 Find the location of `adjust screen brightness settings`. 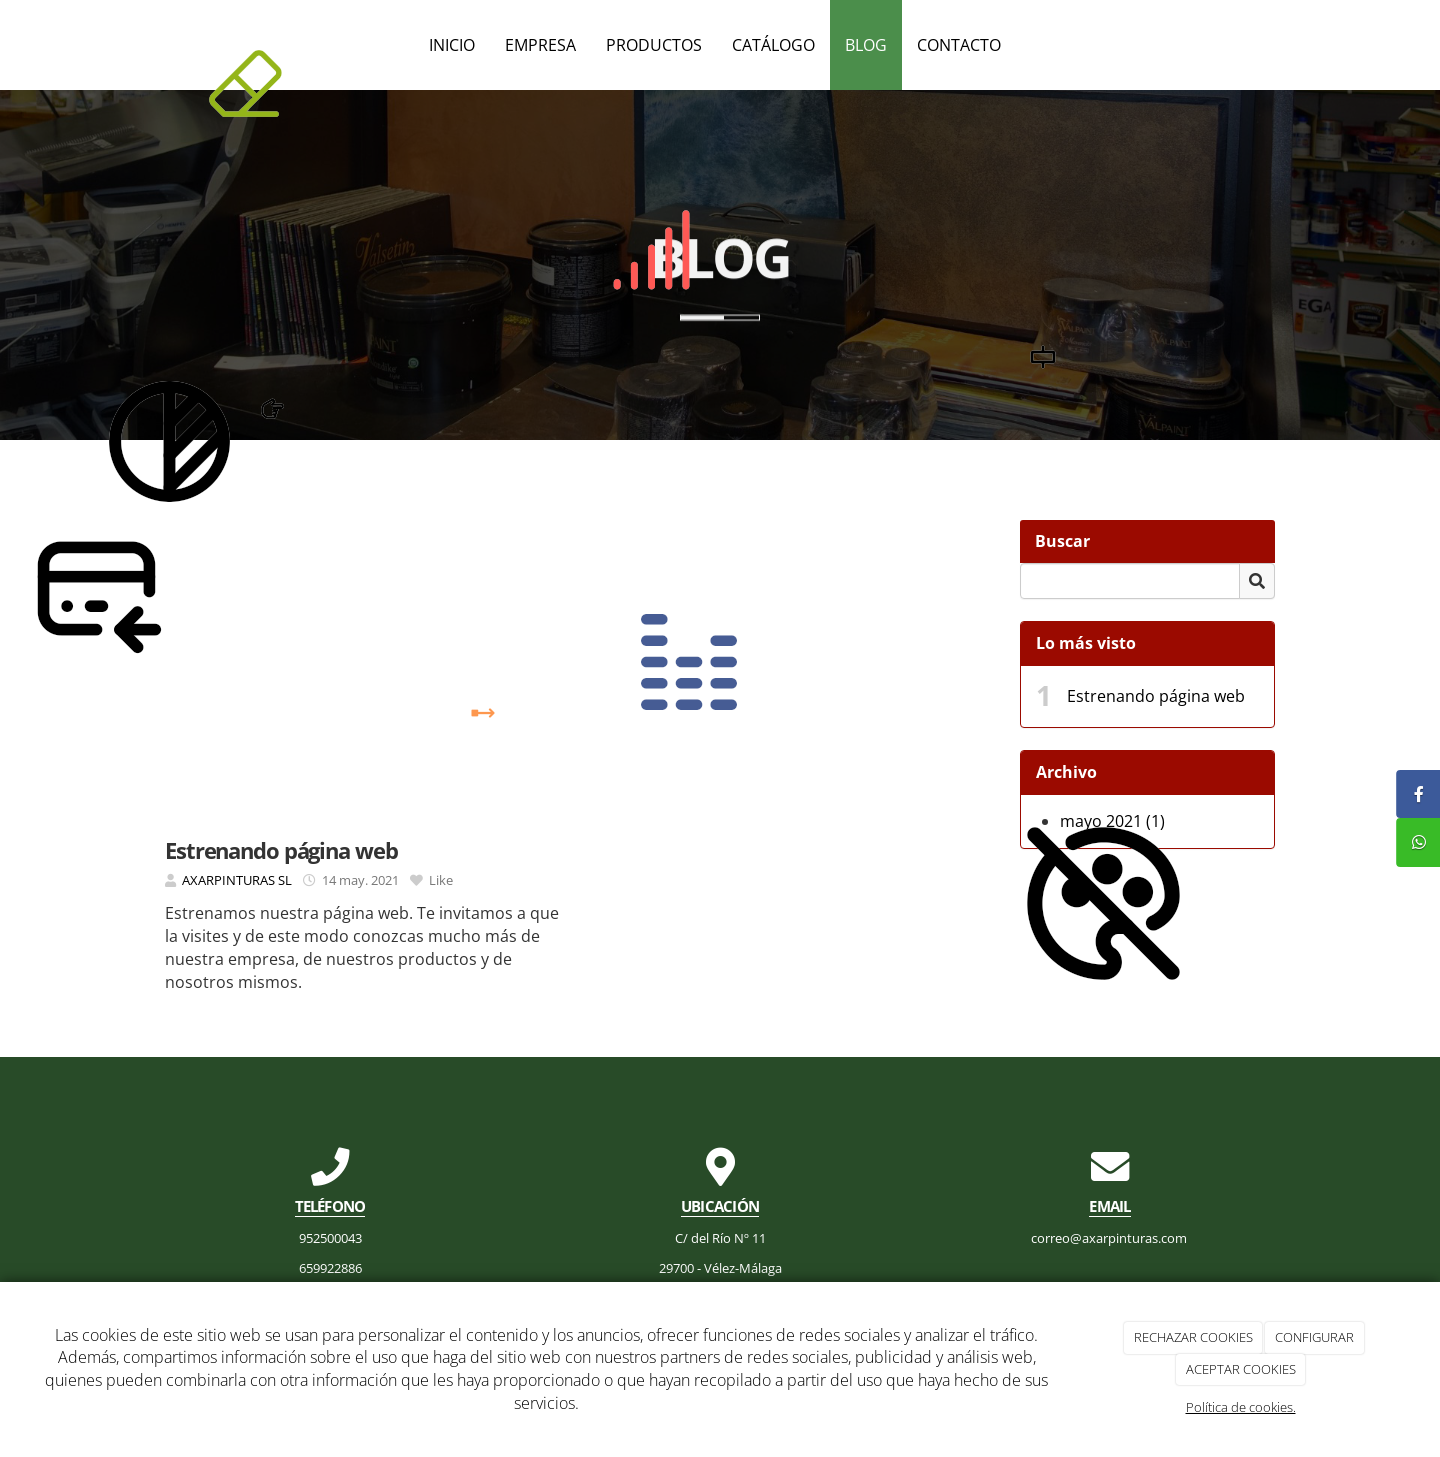

adjust screen brightness settings is located at coordinates (169, 441).